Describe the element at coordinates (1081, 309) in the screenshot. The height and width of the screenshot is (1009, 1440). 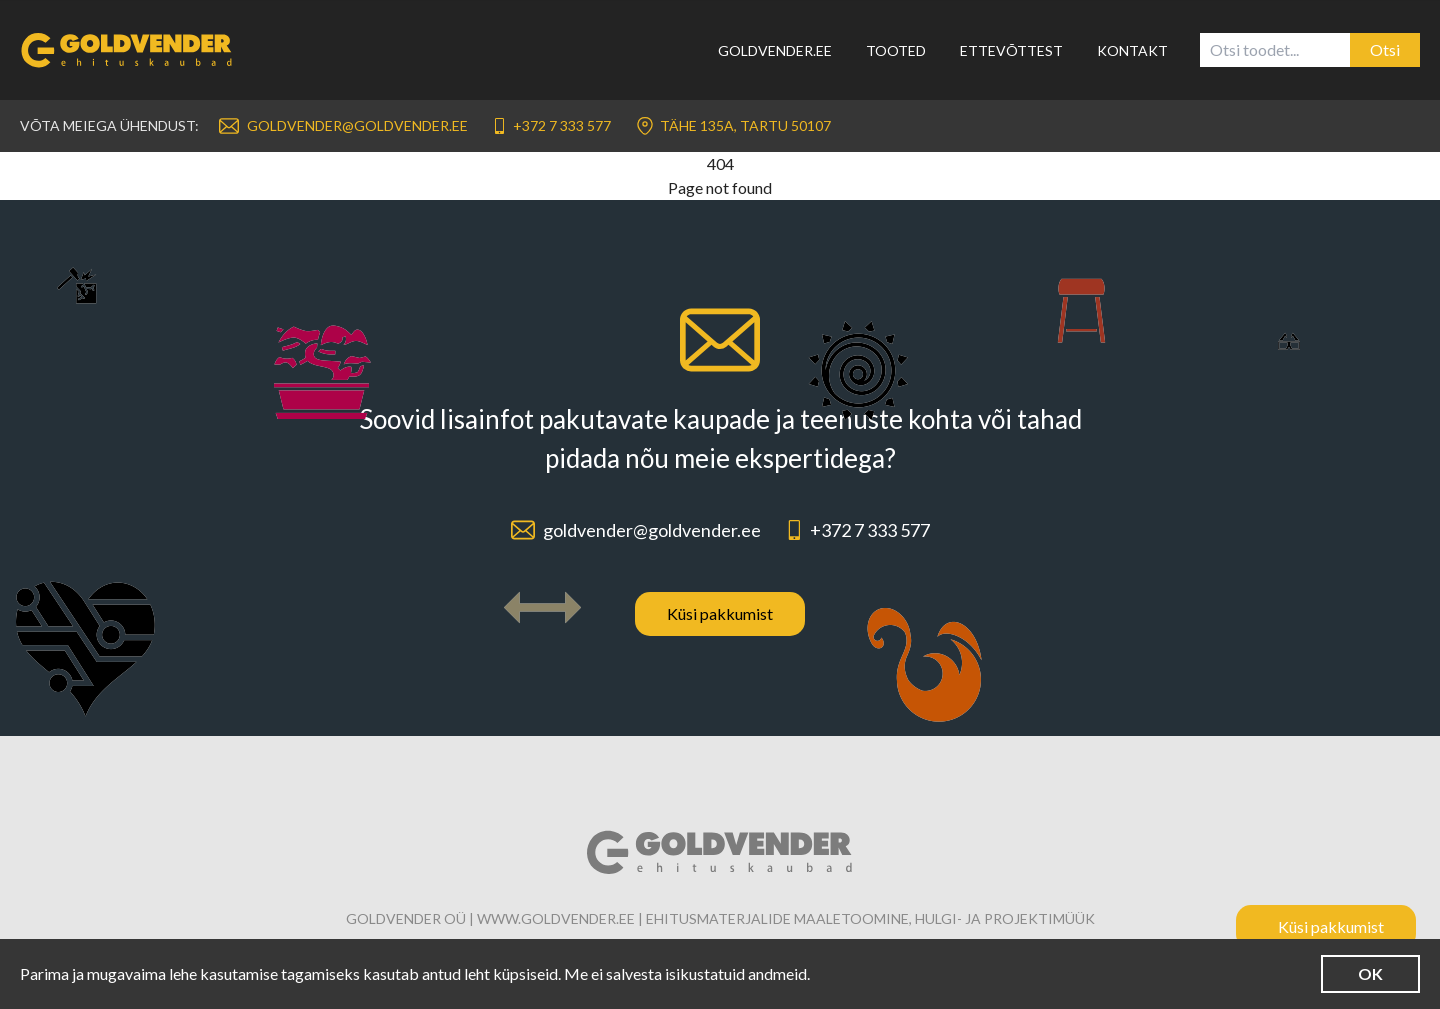
I see `bar seating or stool furniture option` at that location.